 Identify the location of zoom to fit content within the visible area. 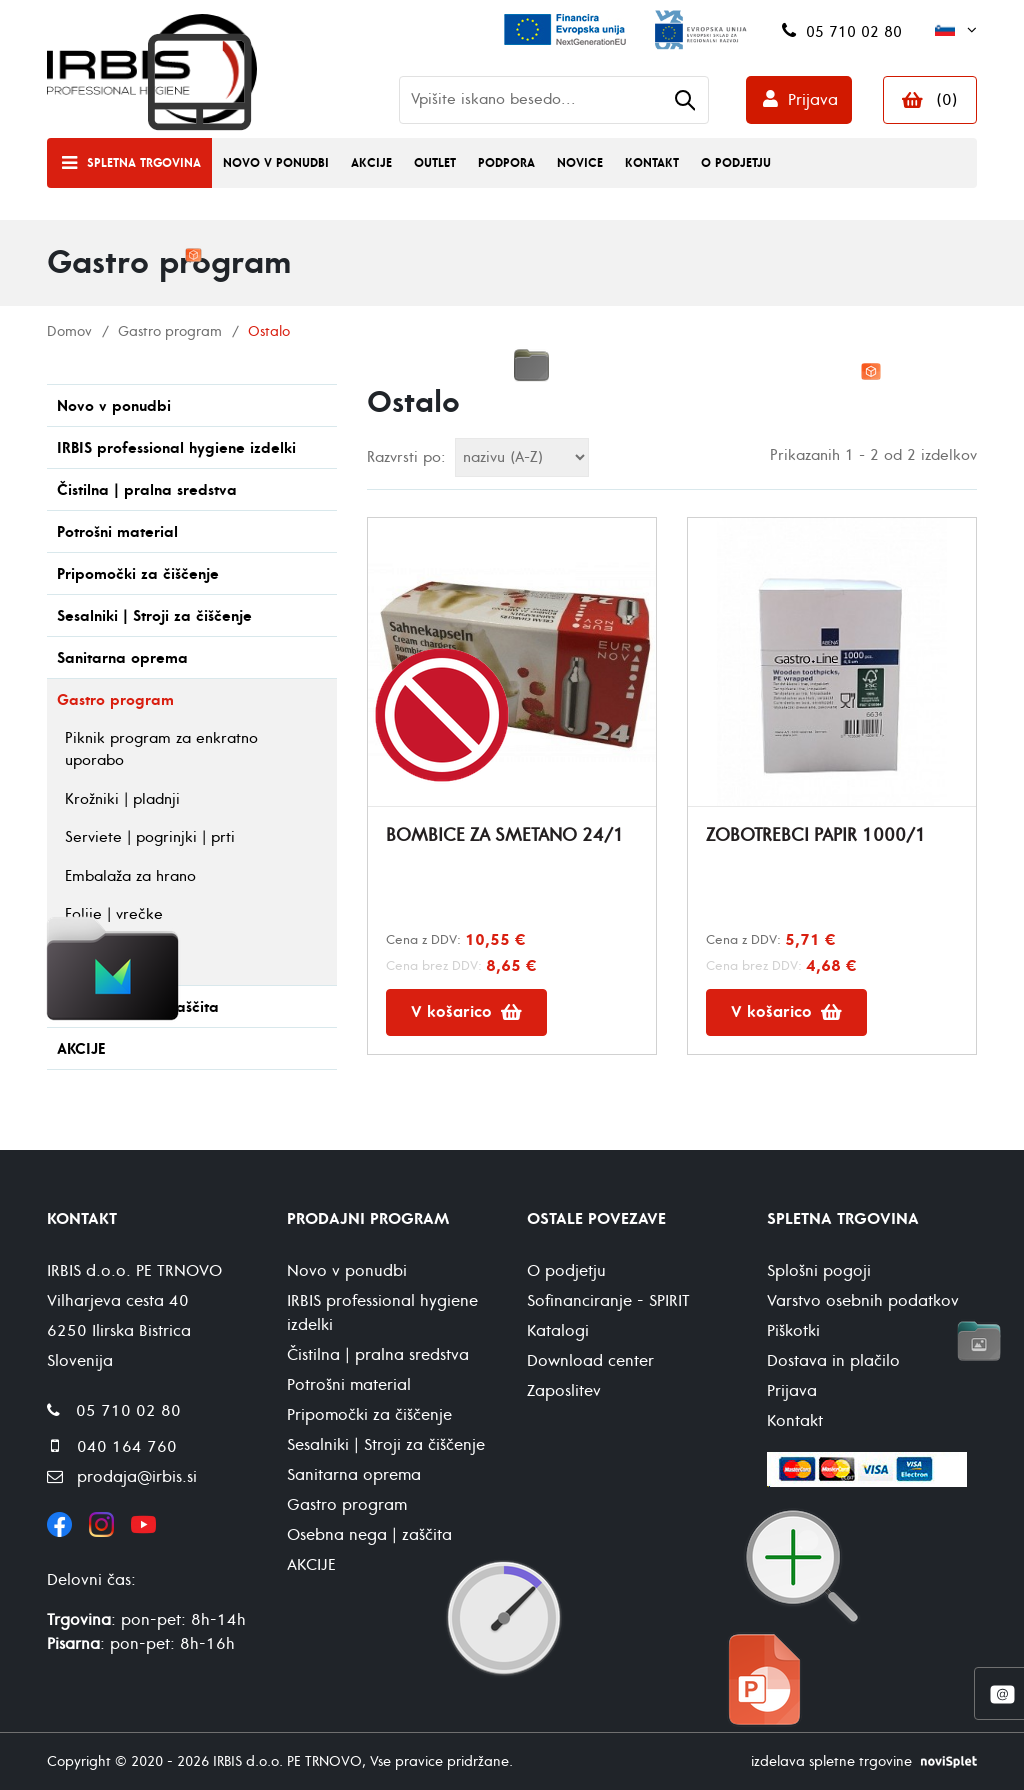
(801, 1565).